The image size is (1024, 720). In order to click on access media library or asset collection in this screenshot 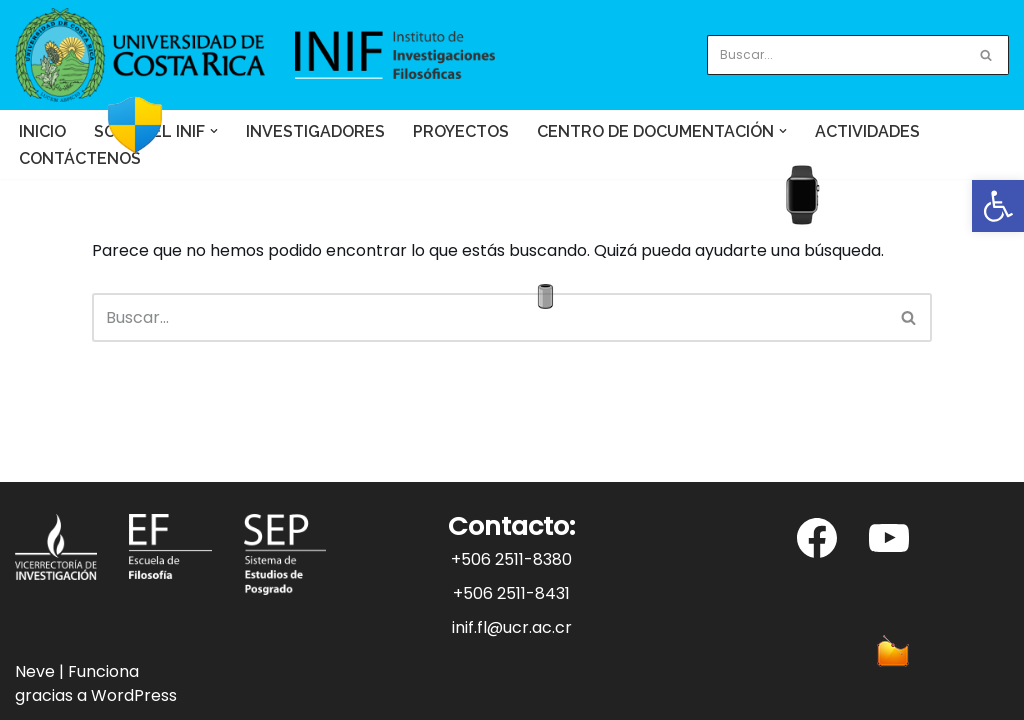, I will do `click(893, 651)`.